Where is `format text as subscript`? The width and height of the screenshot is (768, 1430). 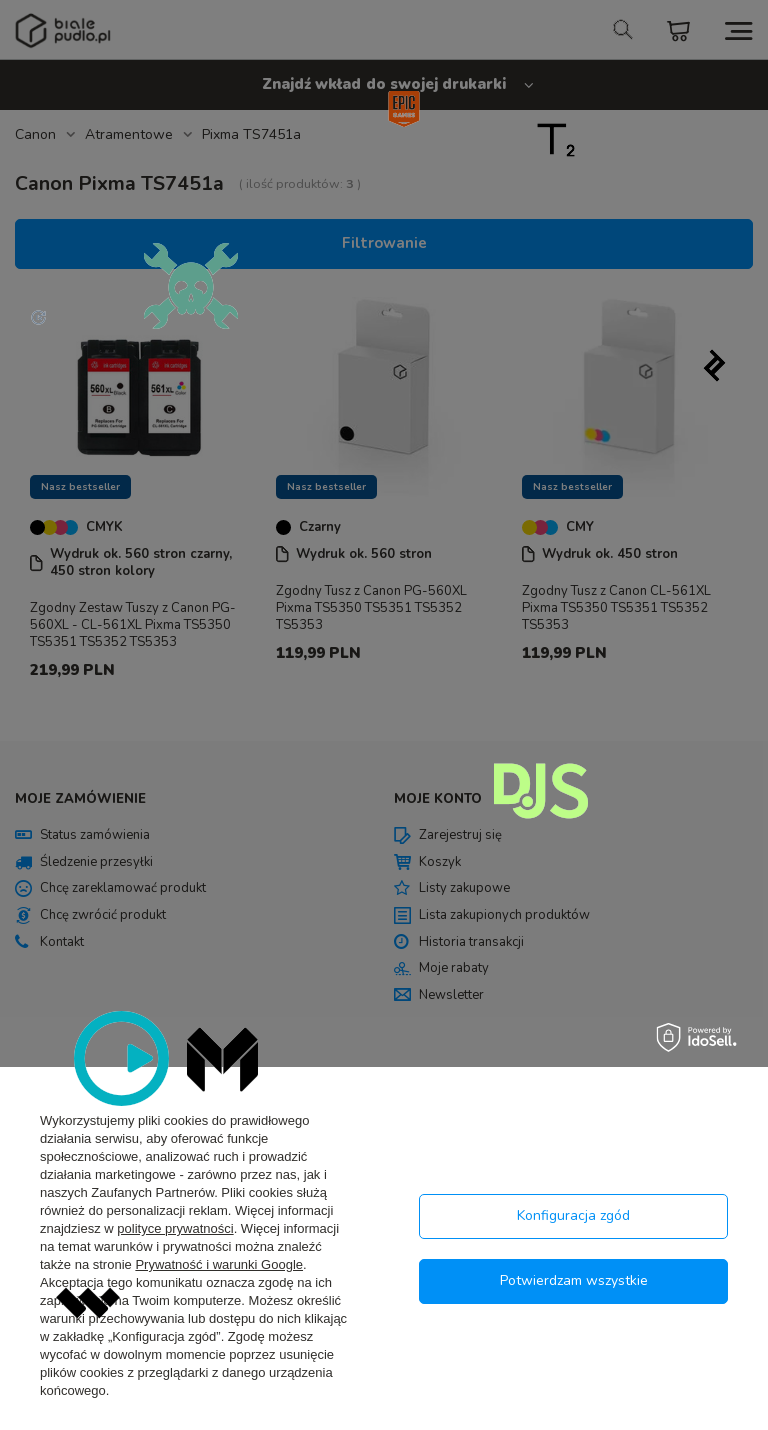 format text as subscript is located at coordinates (556, 140).